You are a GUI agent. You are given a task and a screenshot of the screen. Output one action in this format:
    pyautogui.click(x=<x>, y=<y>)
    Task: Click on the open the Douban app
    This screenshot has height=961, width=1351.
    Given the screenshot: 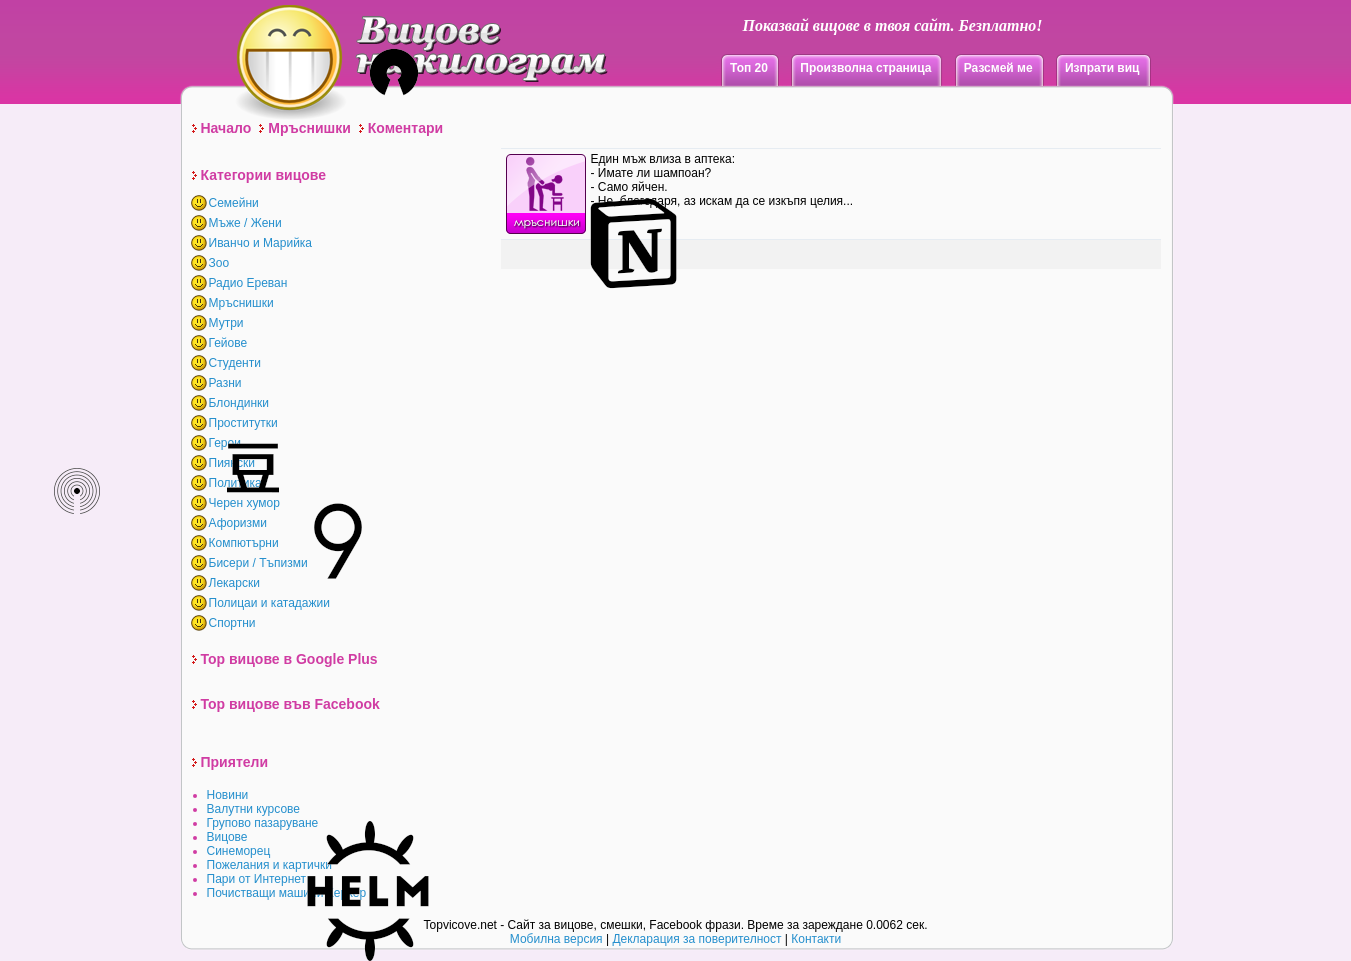 What is the action you would take?
    pyautogui.click(x=253, y=468)
    